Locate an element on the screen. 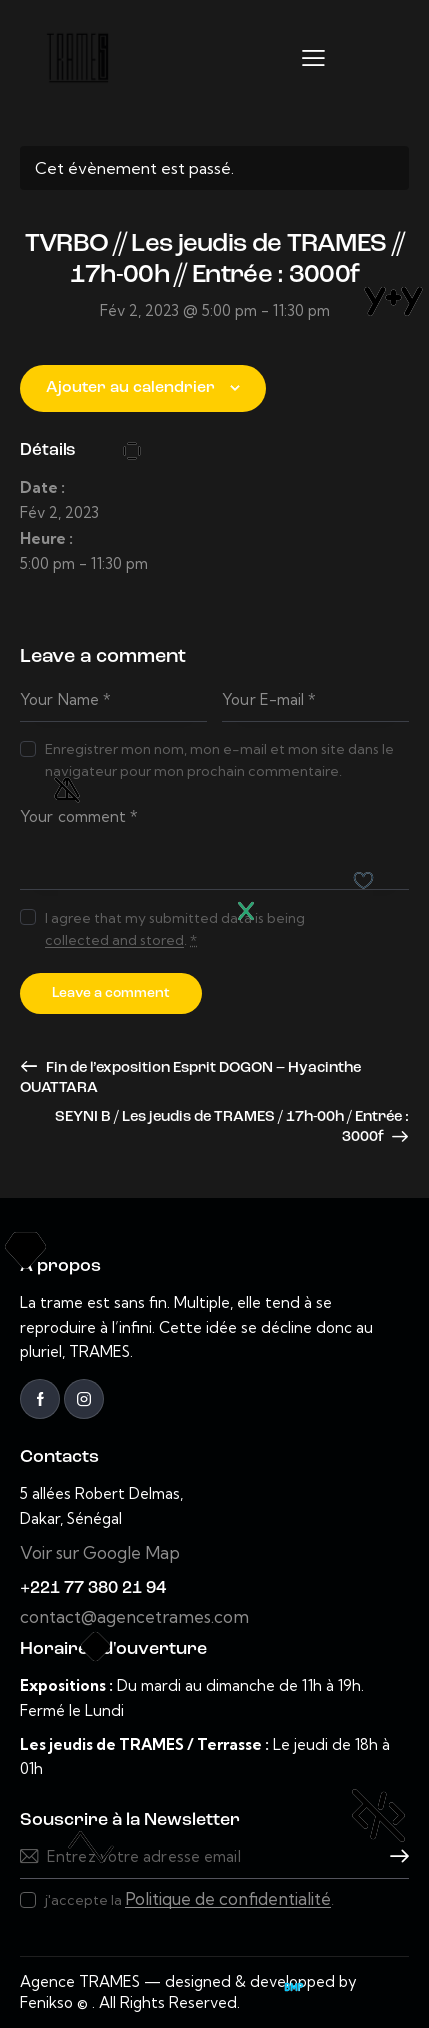 The width and height of the screenshot is (429, 2028). code view disabled or unavailable is located at coordinates (378, 1815).